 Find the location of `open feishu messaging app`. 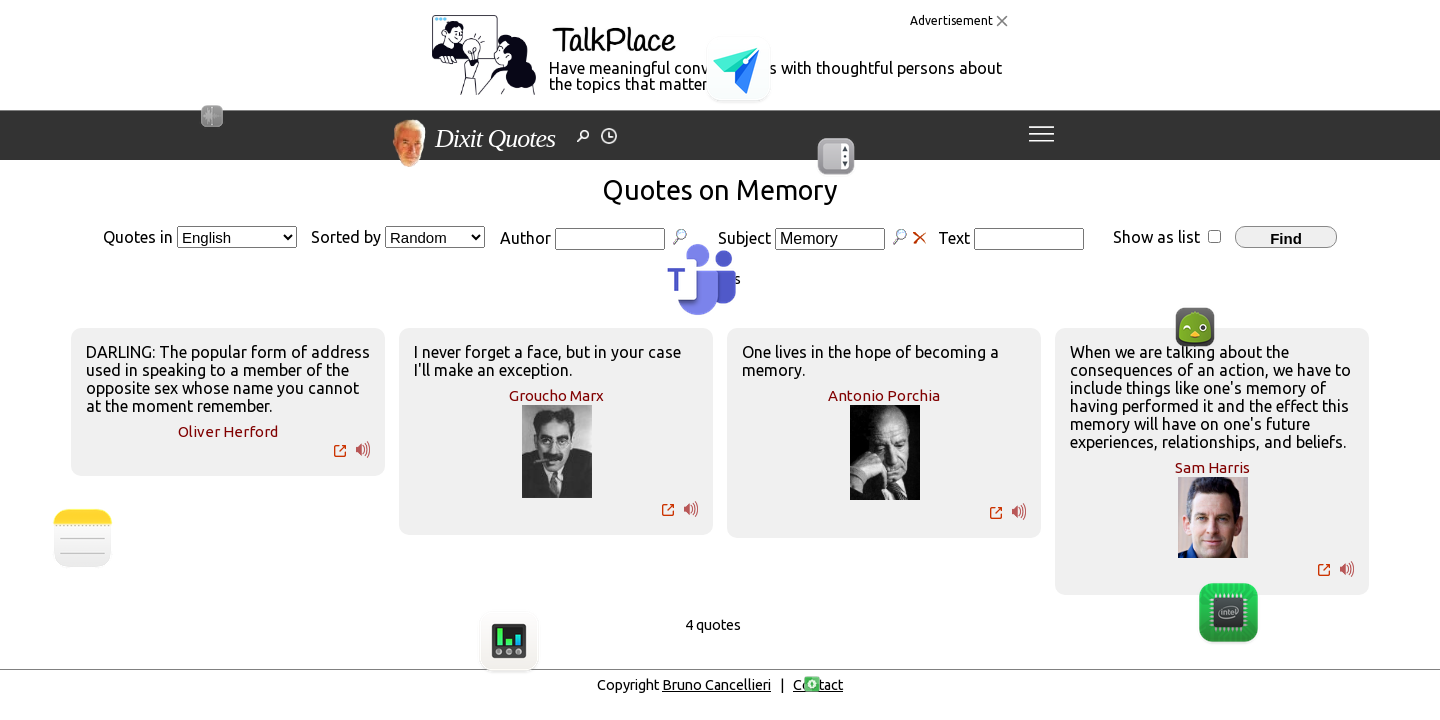

open feishu messaging app is located at coordinates (738, 68).